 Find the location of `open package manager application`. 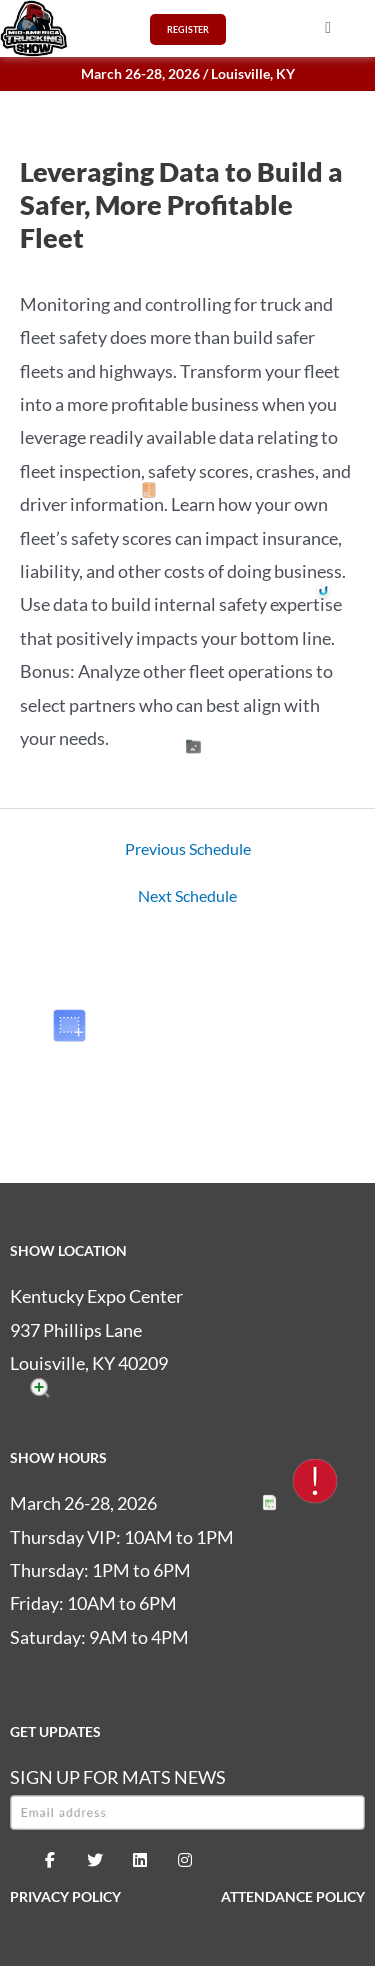

open package manager application is located at coordinates (149, 490).